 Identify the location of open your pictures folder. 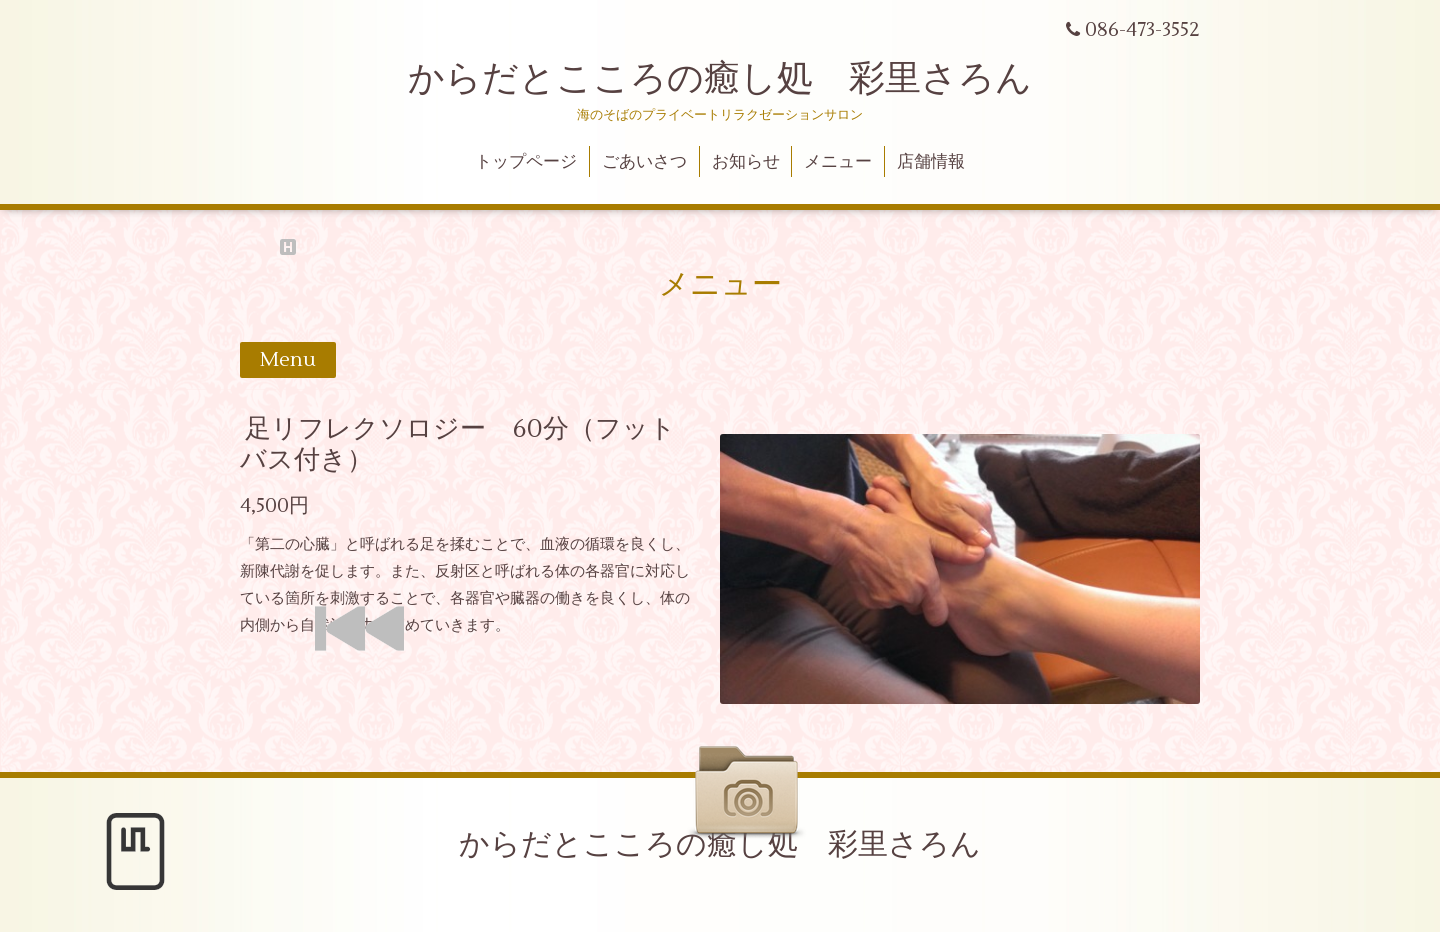
(746, 795).